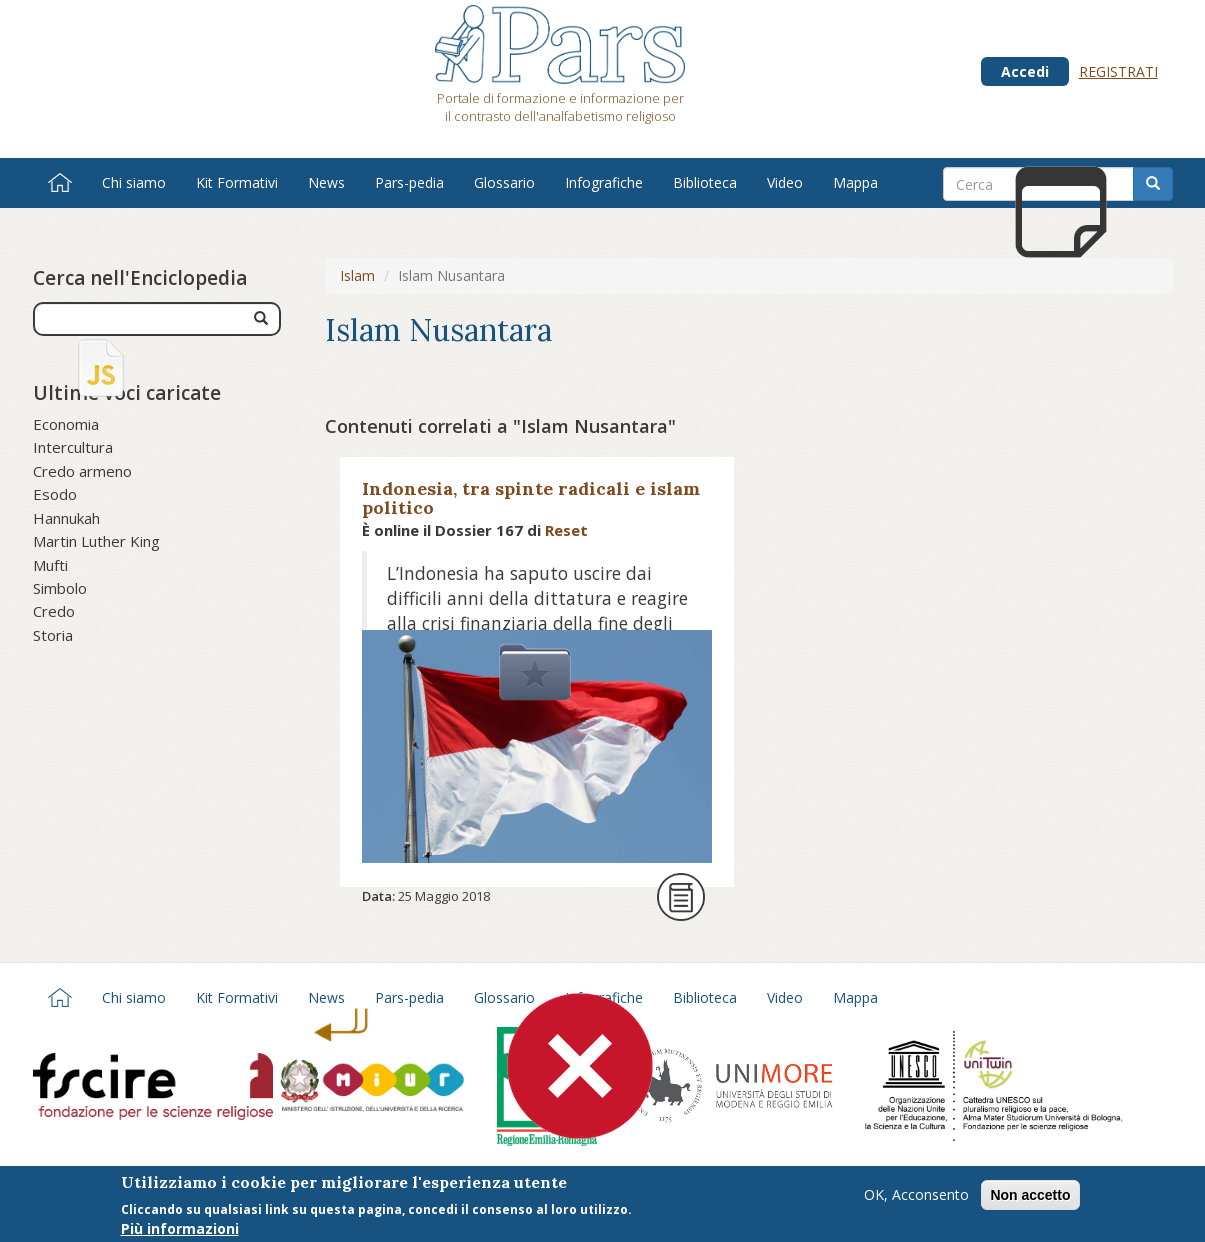 The image size is (1205, 1242). Describe the element at coordinates (101, 368) in the screenshot. I see `a javascript source file` at that location.